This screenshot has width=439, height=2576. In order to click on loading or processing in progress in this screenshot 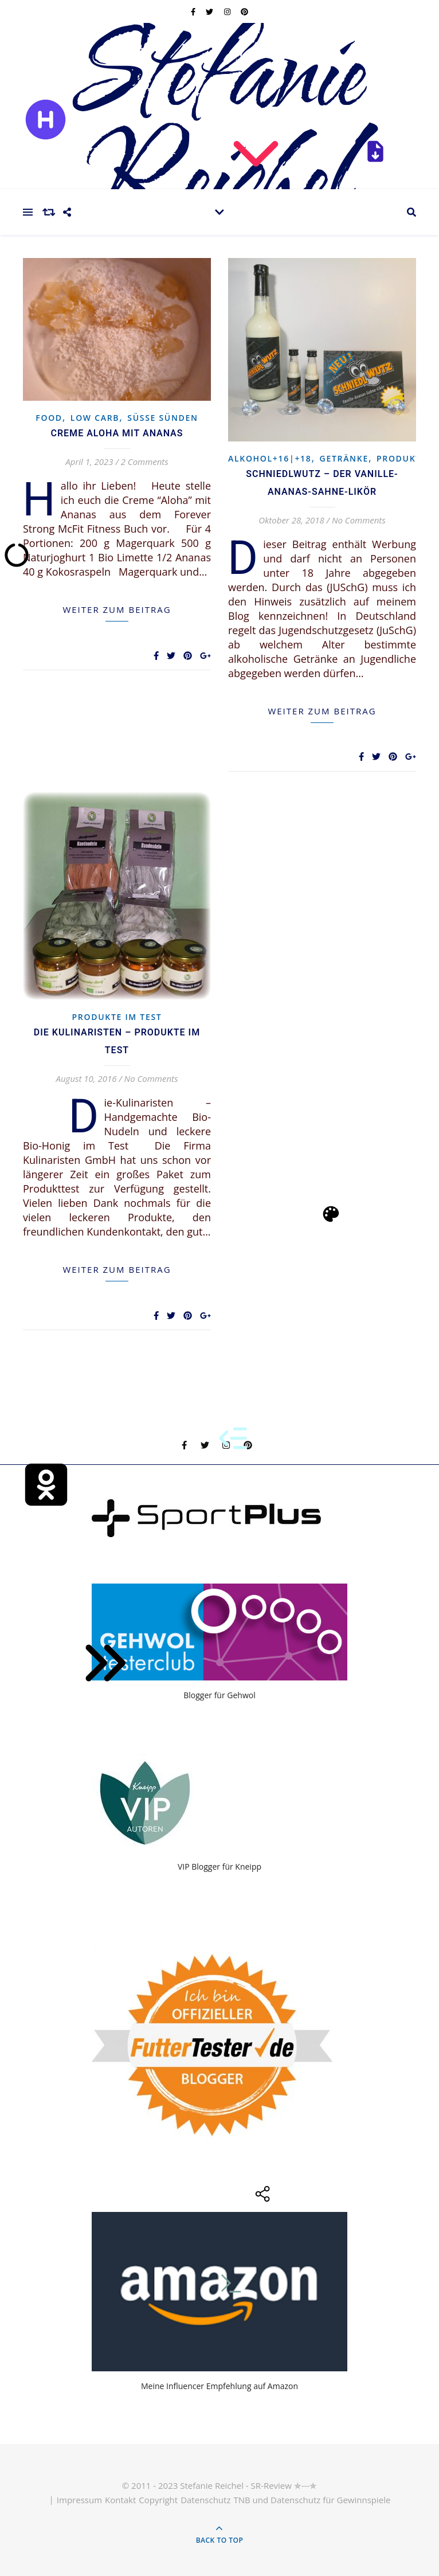, I will do `click(17, 555)`.